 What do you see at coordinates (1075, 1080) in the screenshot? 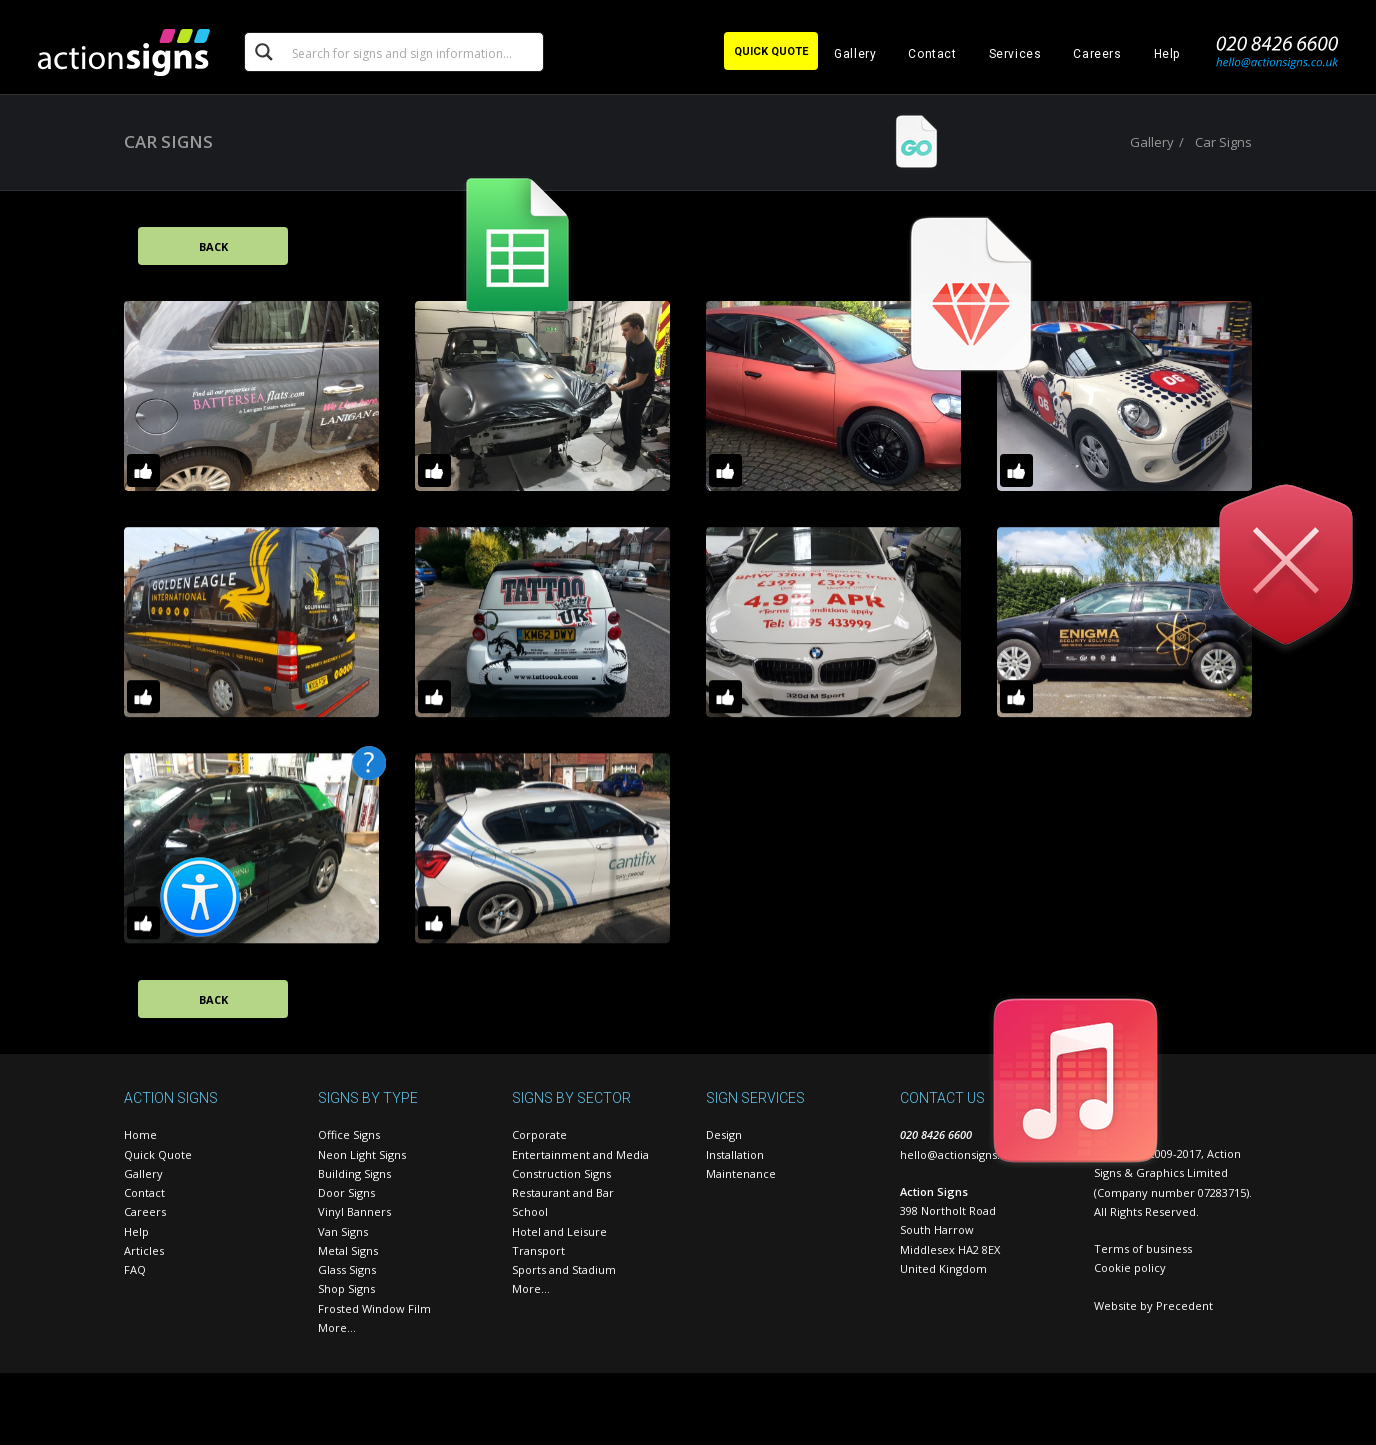
I see `open the music player app` at bounding box center [1075, 1080].